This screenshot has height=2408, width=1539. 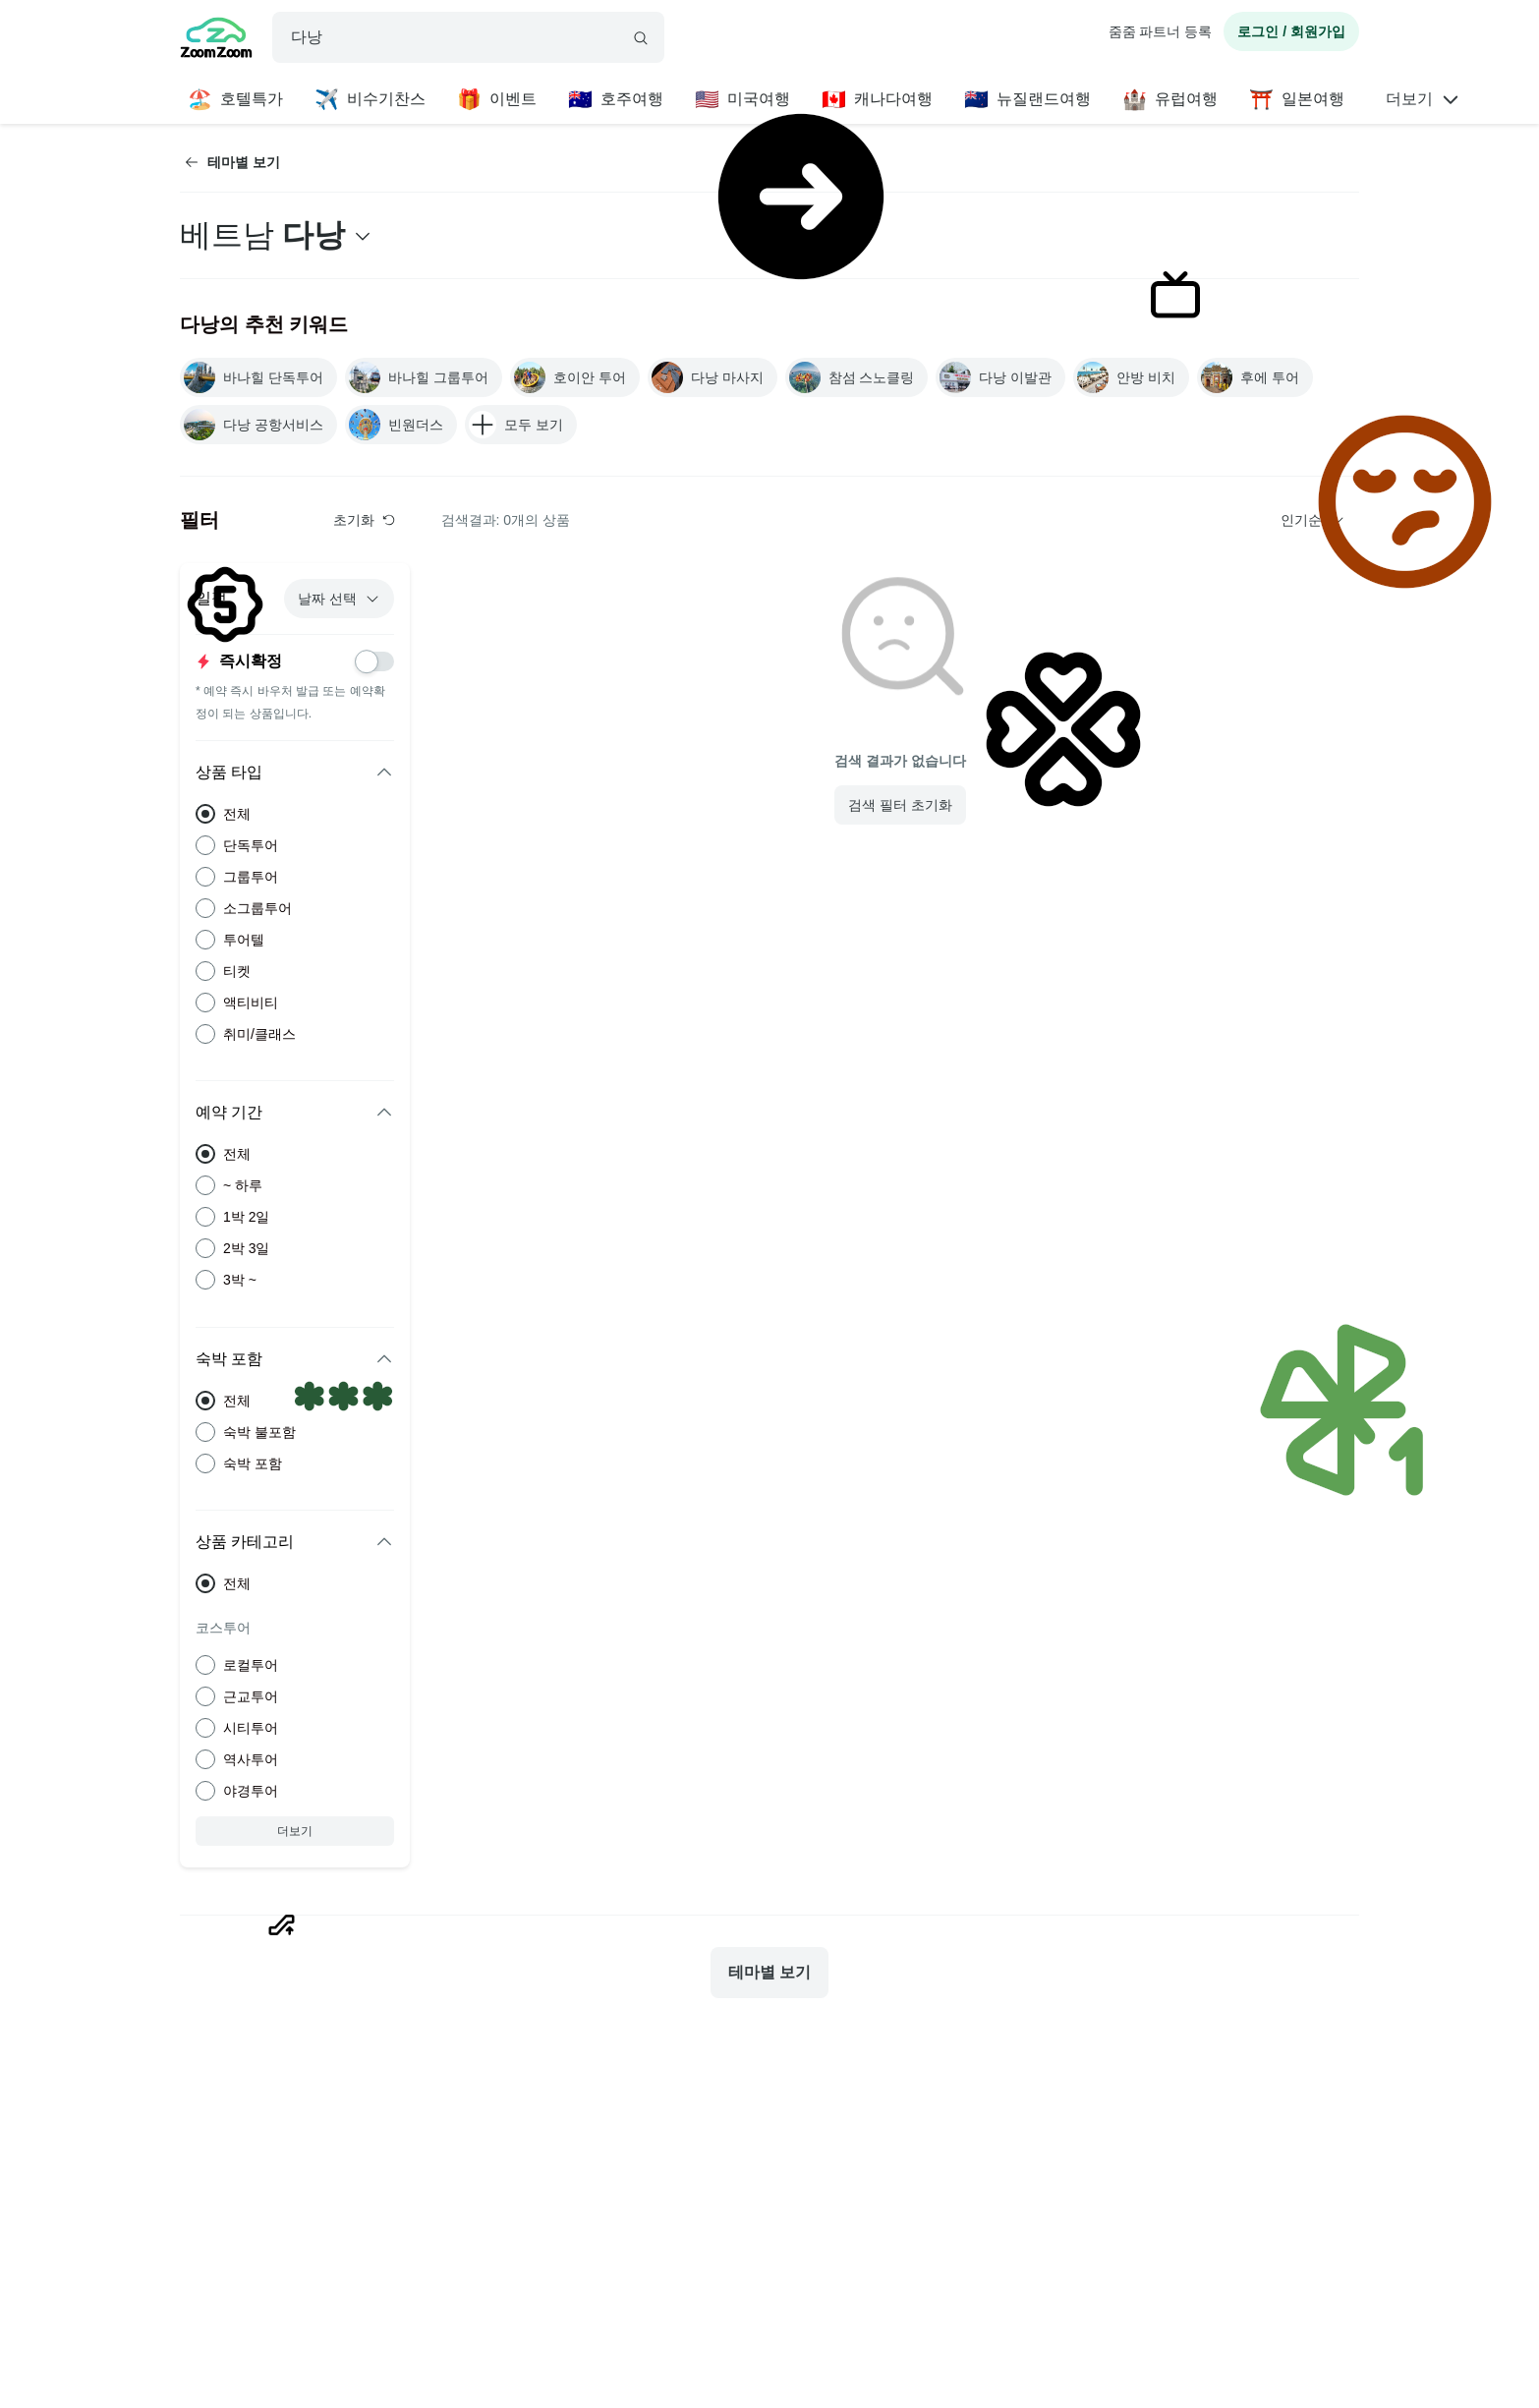 I want to click on indicates escalator going up, so click(x=281, y=1924).